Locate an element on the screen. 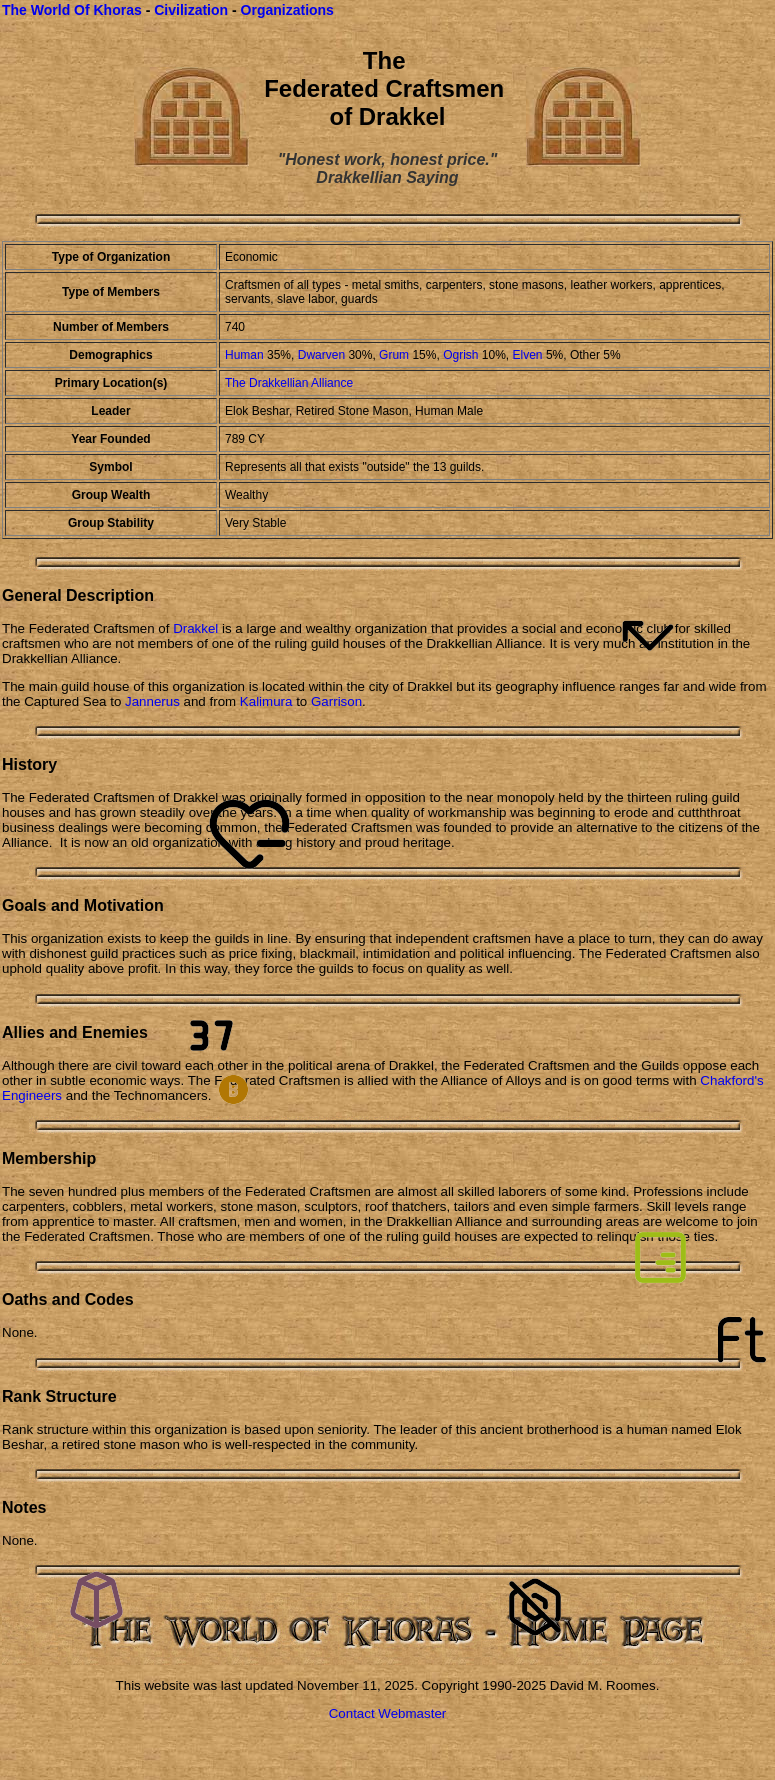 The height and width of the screenshot is (1780, 775). displays the number 37 as a numeric indicator or badge is located at coordinates (211, 1035).